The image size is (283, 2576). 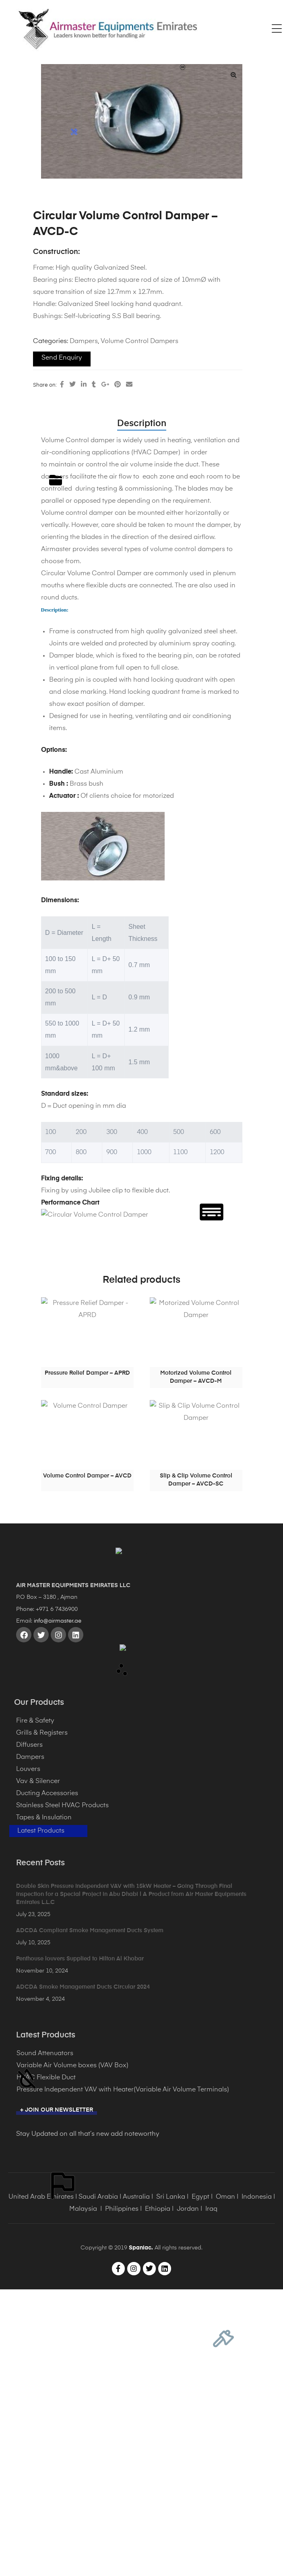 What do you see at coordinates (122, 1670) in the screenshot?
I see `view data as a scatter plot chart` at bounding box center [122, 1670].